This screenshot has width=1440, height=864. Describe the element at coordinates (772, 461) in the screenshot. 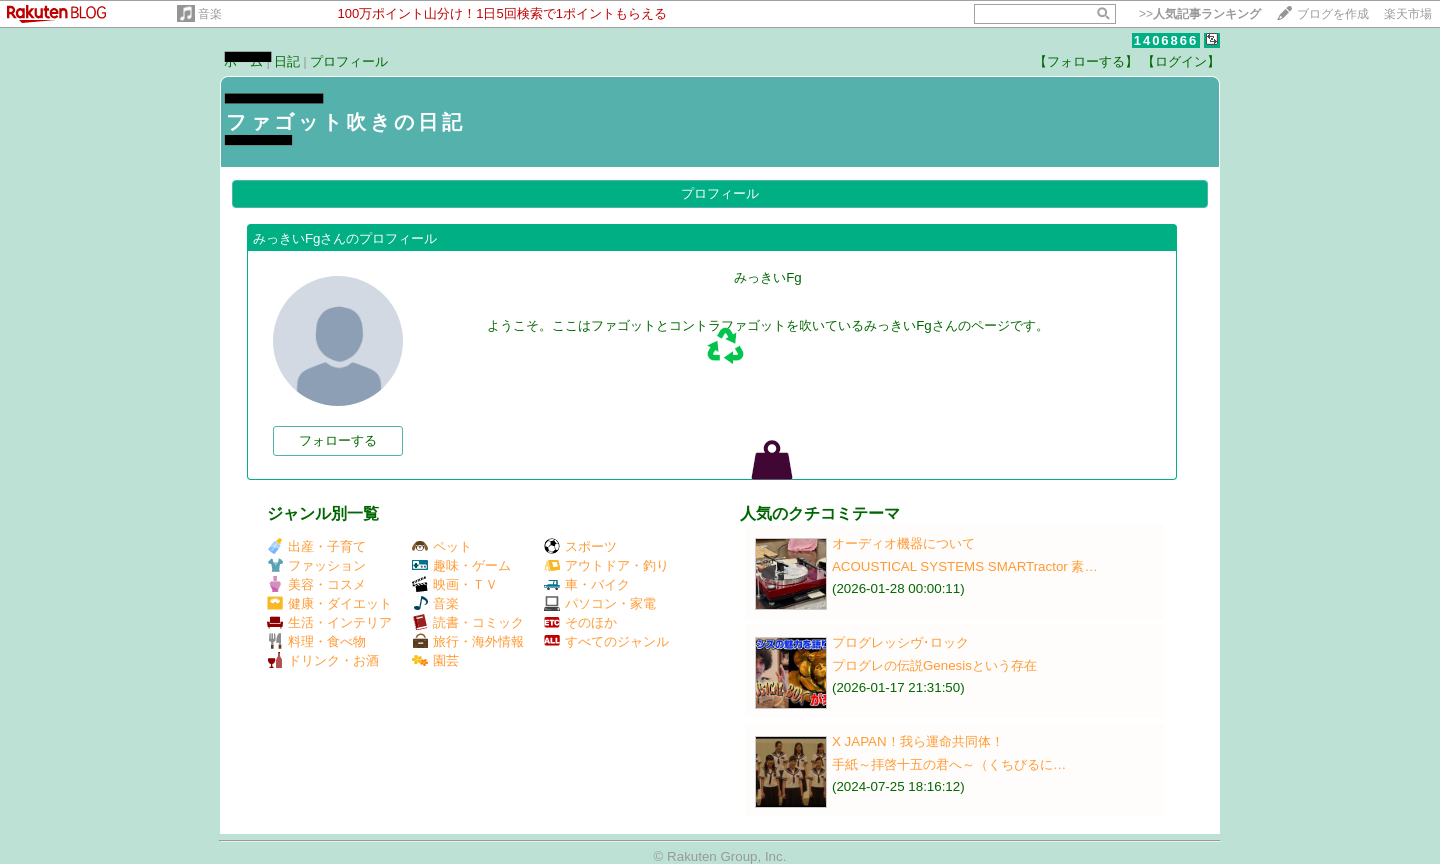

I see `view item weight or mass` at that location.